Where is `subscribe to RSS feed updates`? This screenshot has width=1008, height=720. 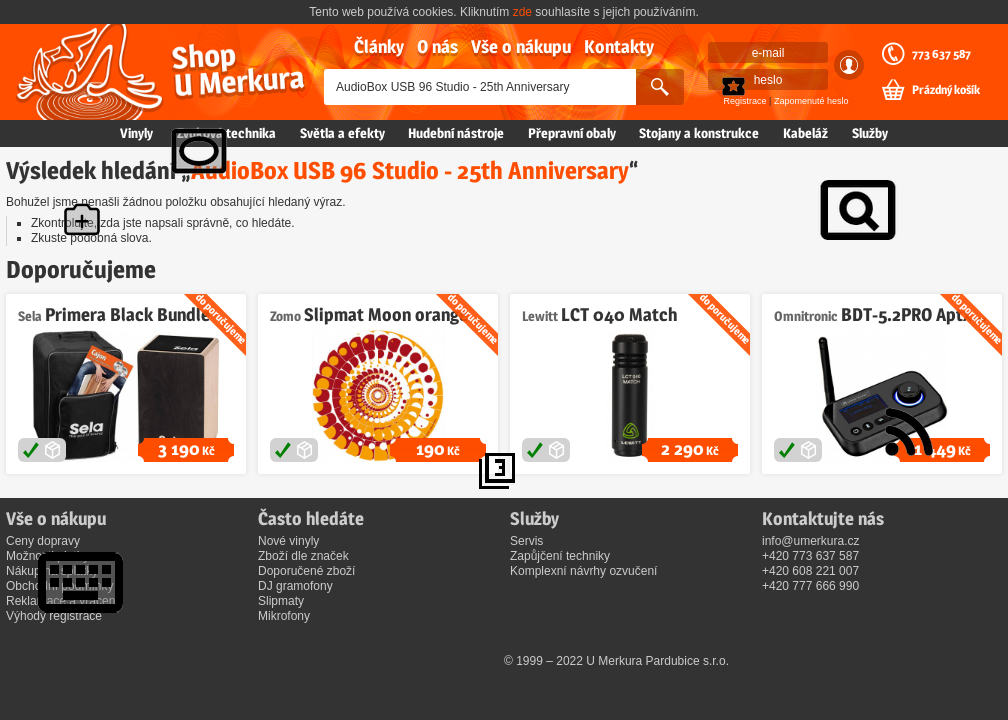
subscribe to RSS feed updates is located at coordinates (910, 431).